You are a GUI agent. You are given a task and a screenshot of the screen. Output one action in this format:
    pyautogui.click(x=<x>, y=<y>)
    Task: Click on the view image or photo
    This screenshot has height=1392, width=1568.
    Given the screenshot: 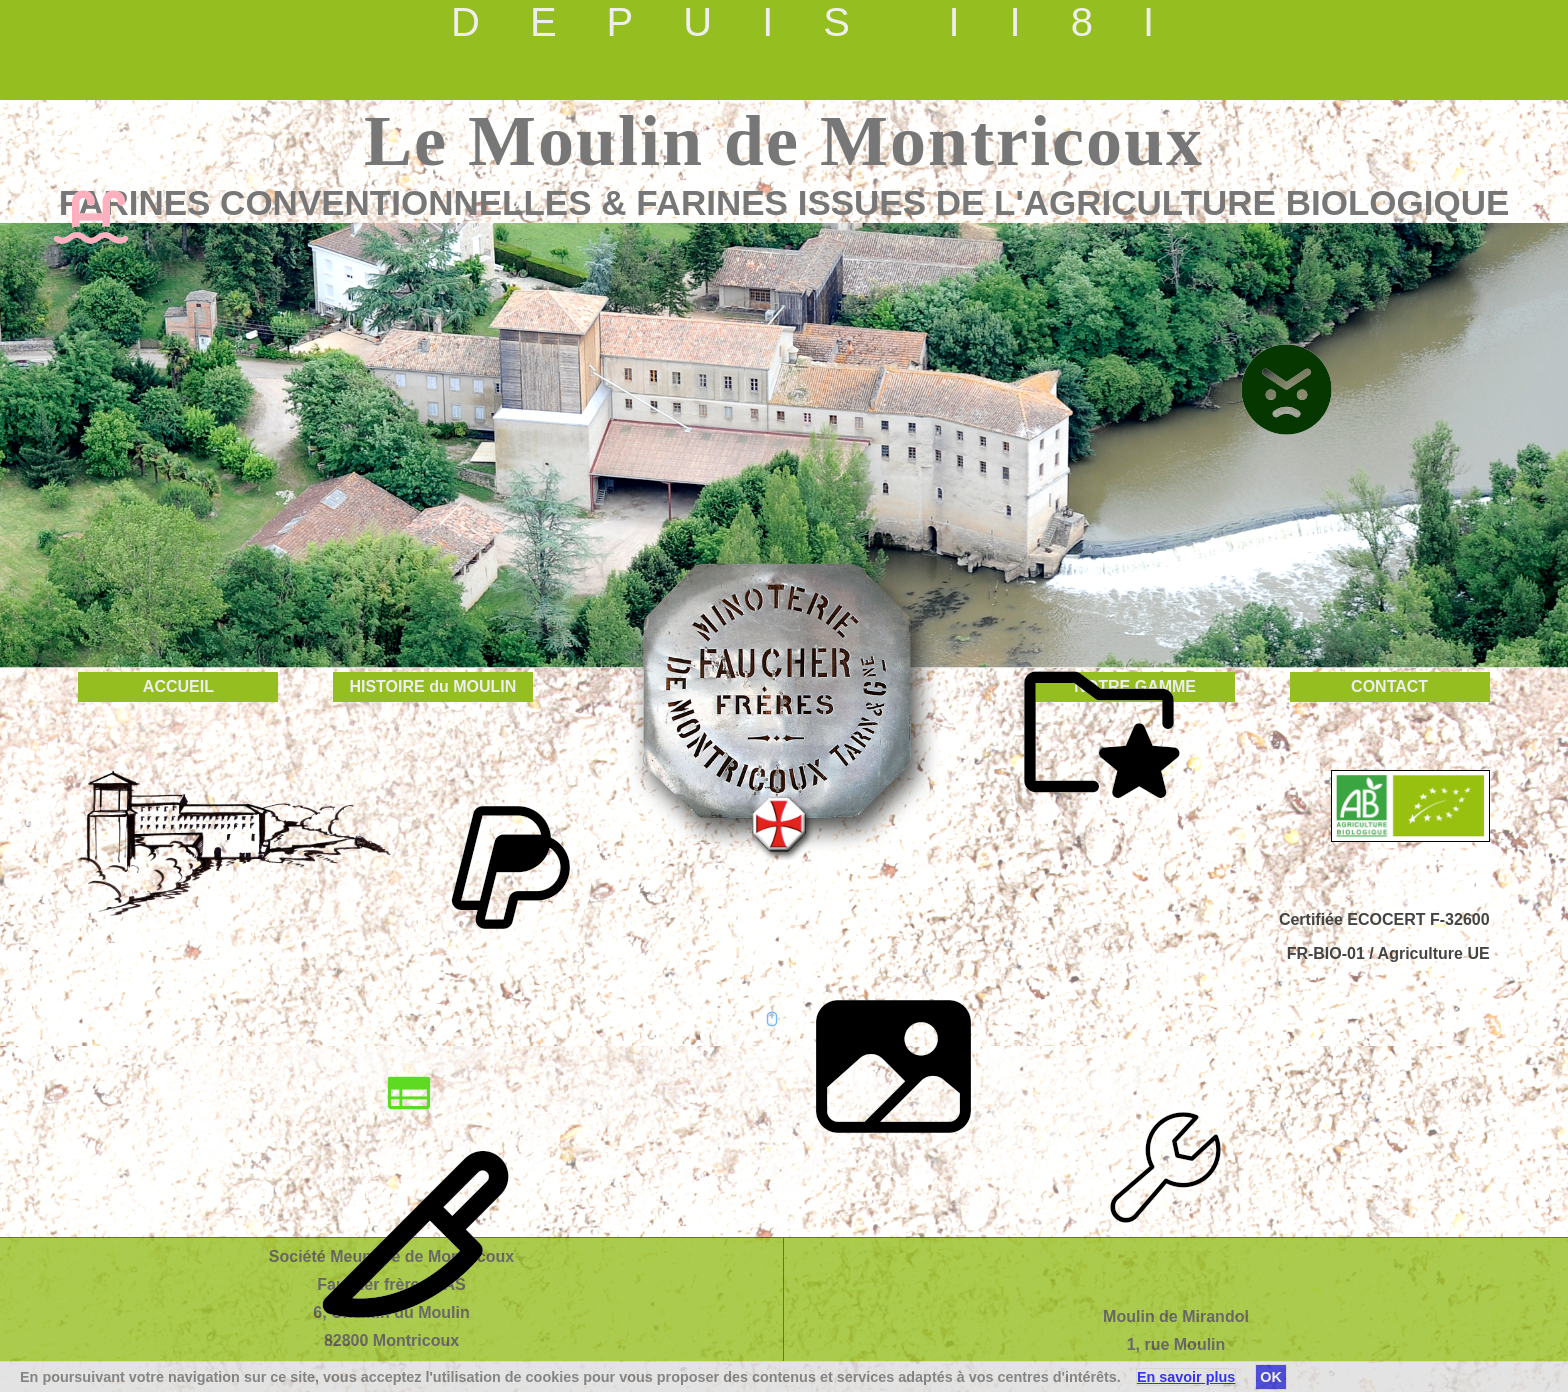 What is the action you would take?
    pyautogui.click(x=893, y=1066)
    